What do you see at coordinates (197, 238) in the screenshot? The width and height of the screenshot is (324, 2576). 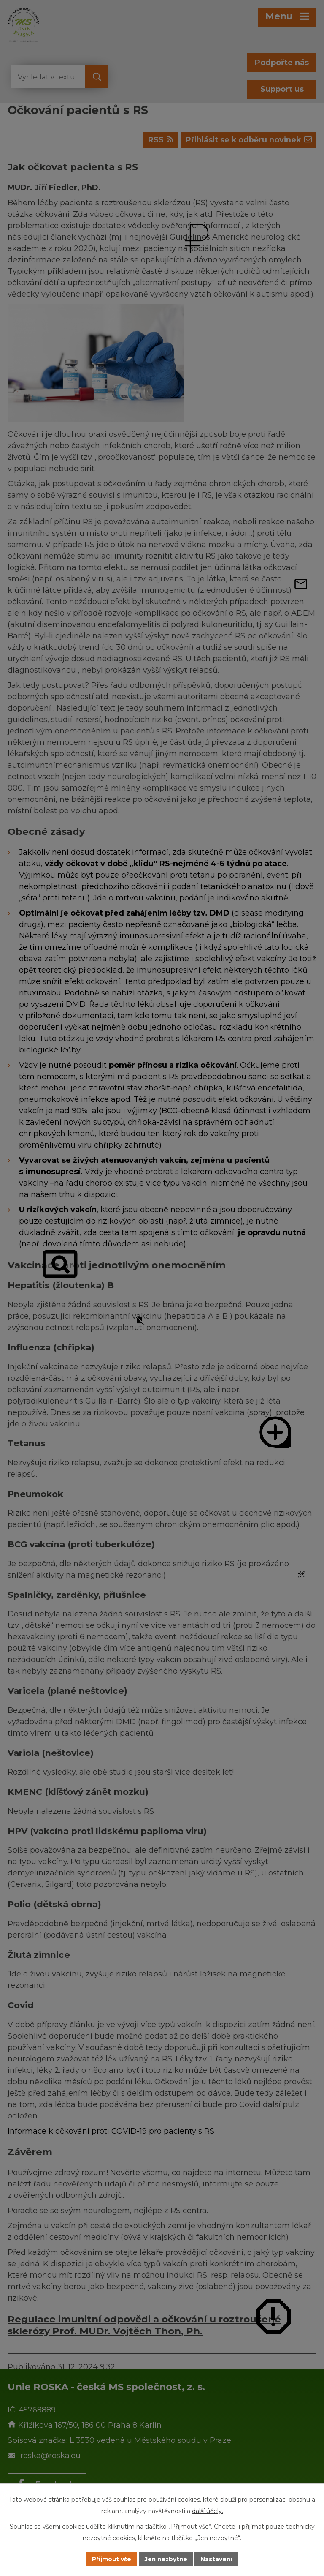 I see `indicates Russian ruble currency` at bounding box center [197, 238].